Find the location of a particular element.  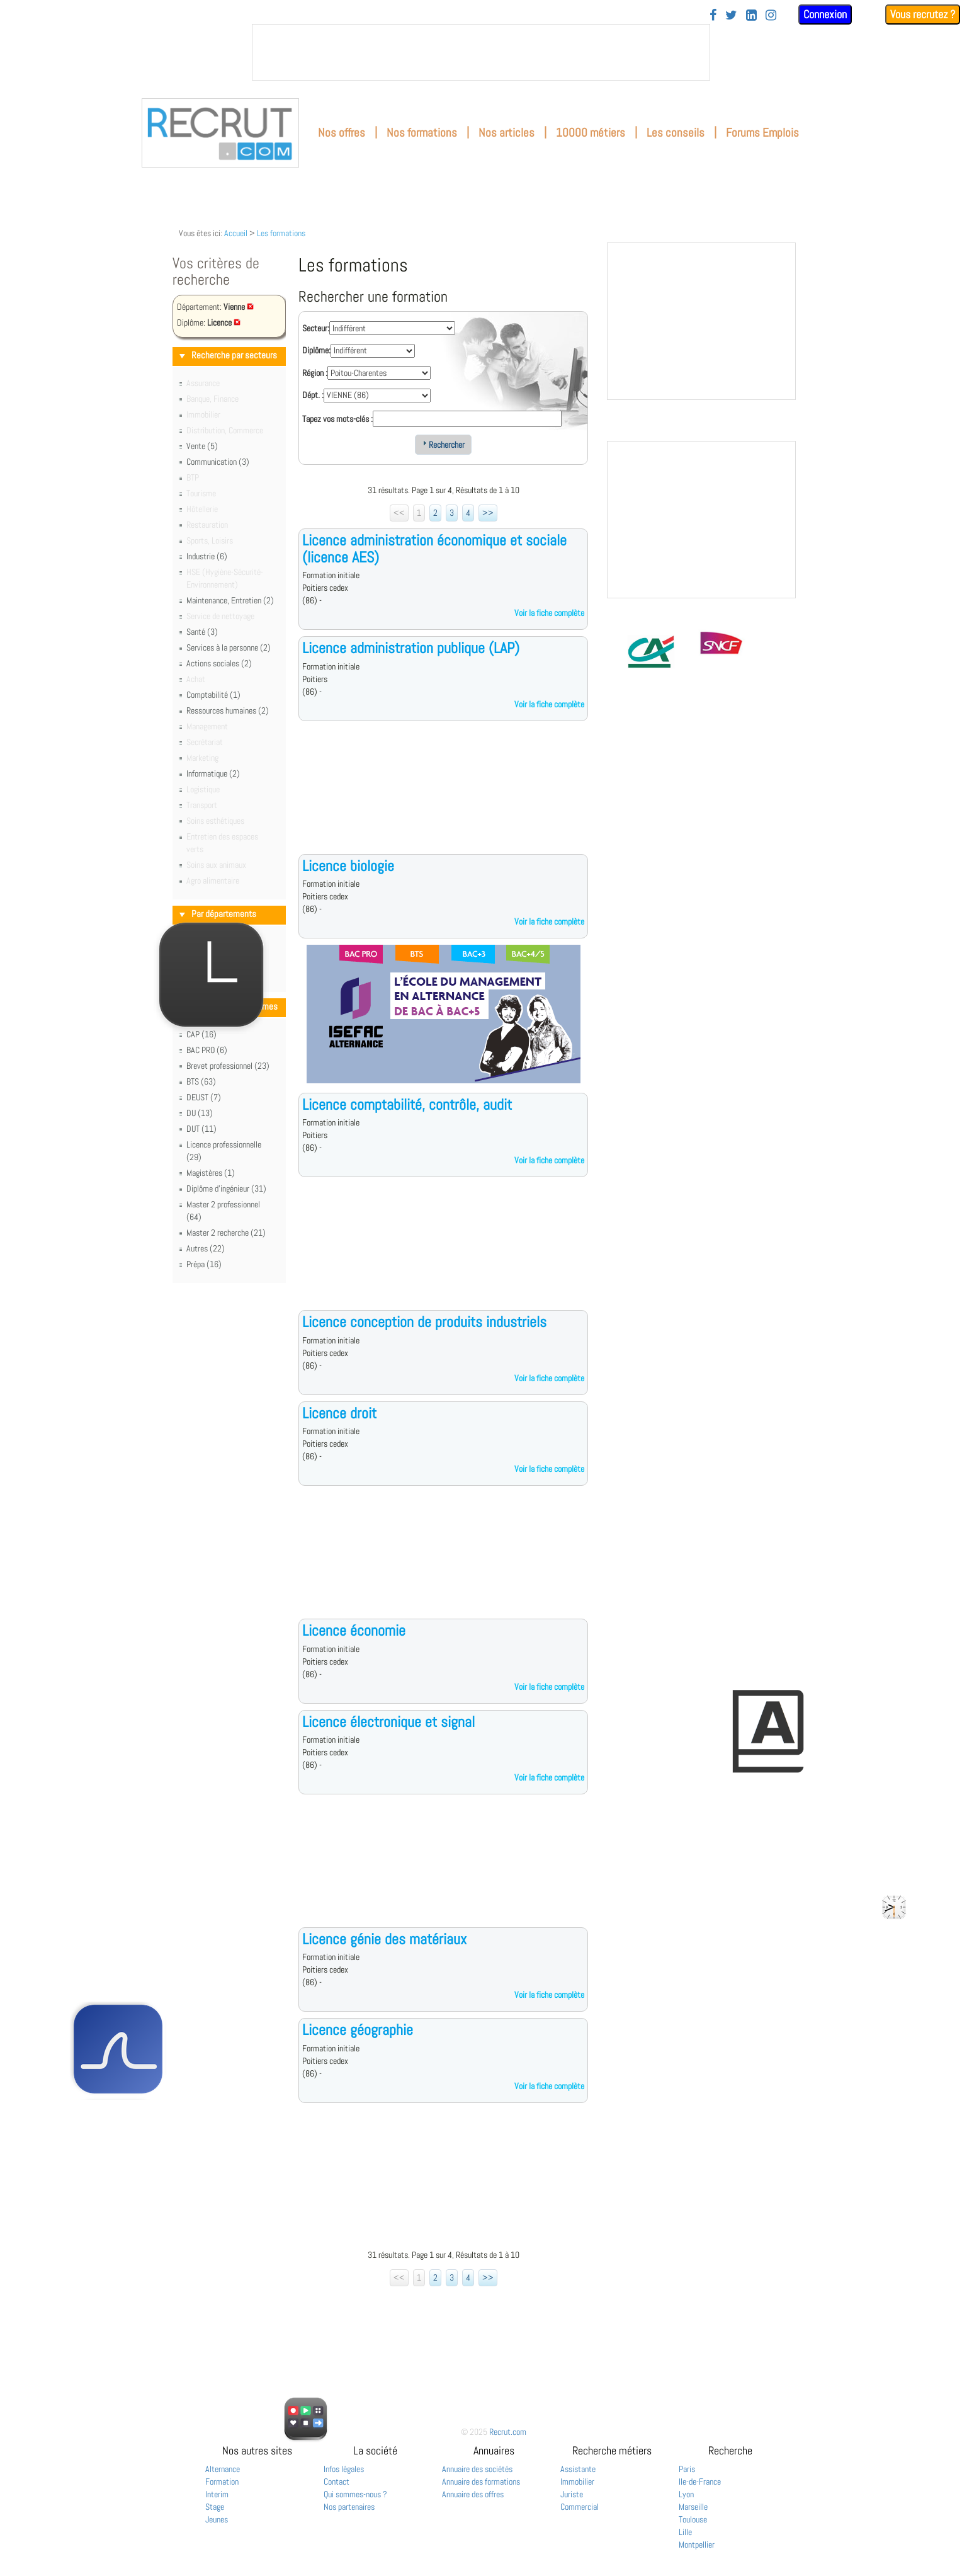

open Boatswain app for Elgato Stream Deck control is located at coordinates (305, 2419).